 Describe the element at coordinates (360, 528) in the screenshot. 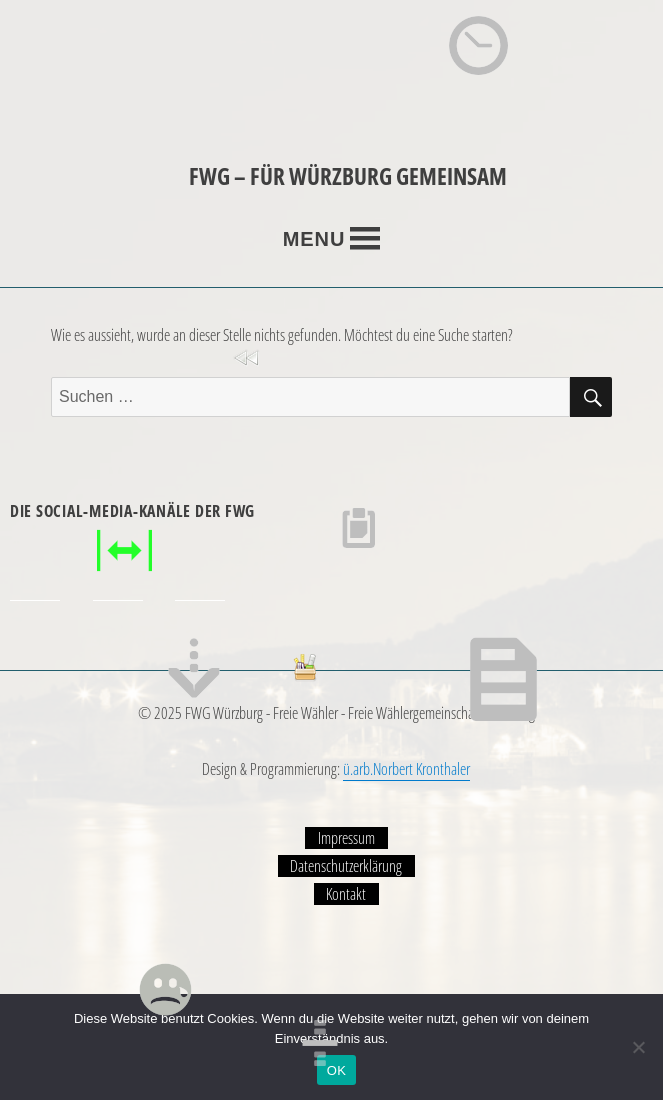

I see `paste content from clipboard` at that location.